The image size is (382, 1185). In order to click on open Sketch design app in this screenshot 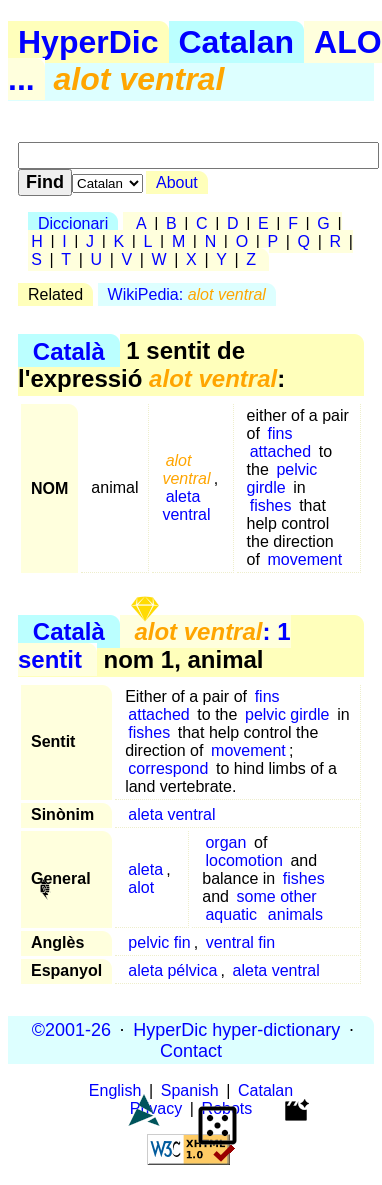, I will do `click(145, 609)`.